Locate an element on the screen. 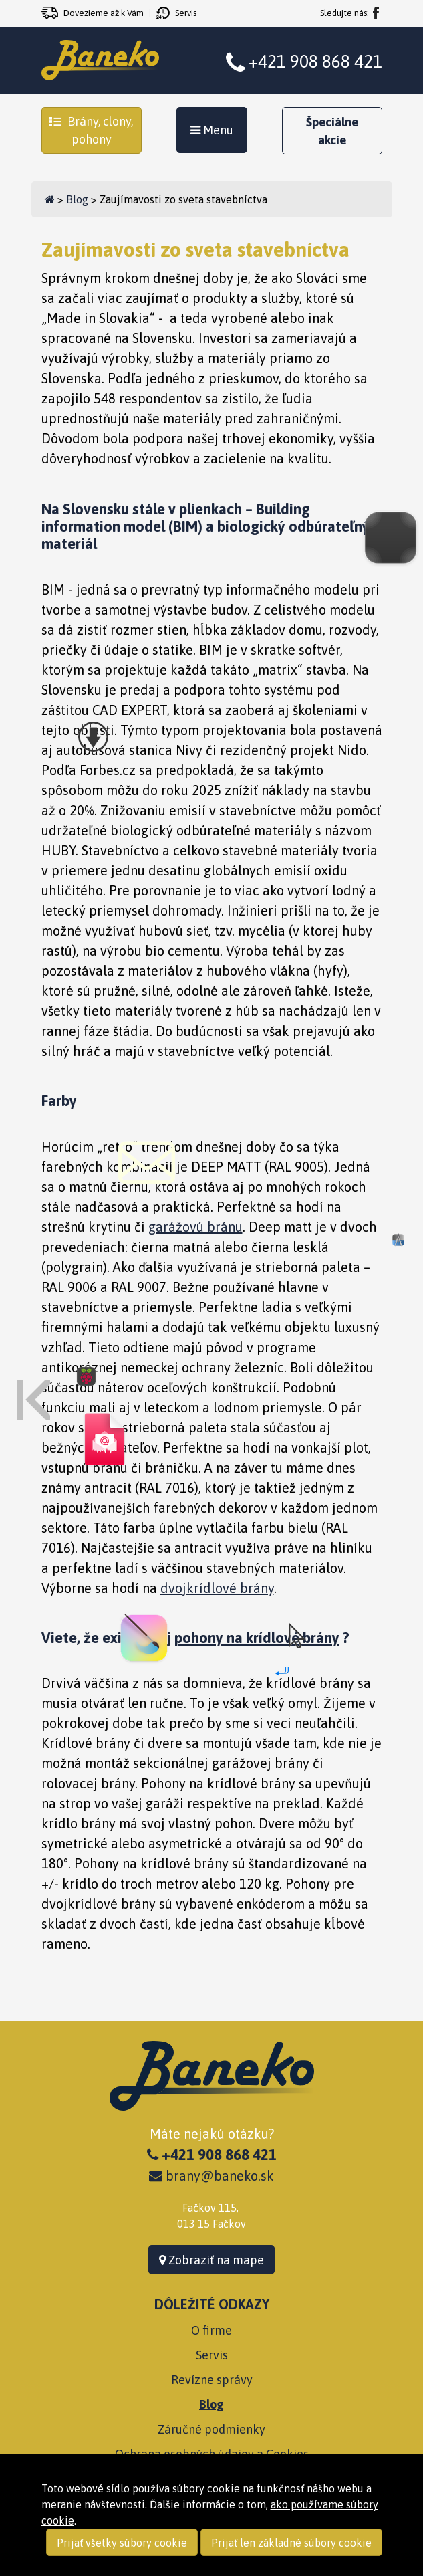 The width and height of the screenshot is (423, 2576). open email application is located at coordinates (146, 1162).